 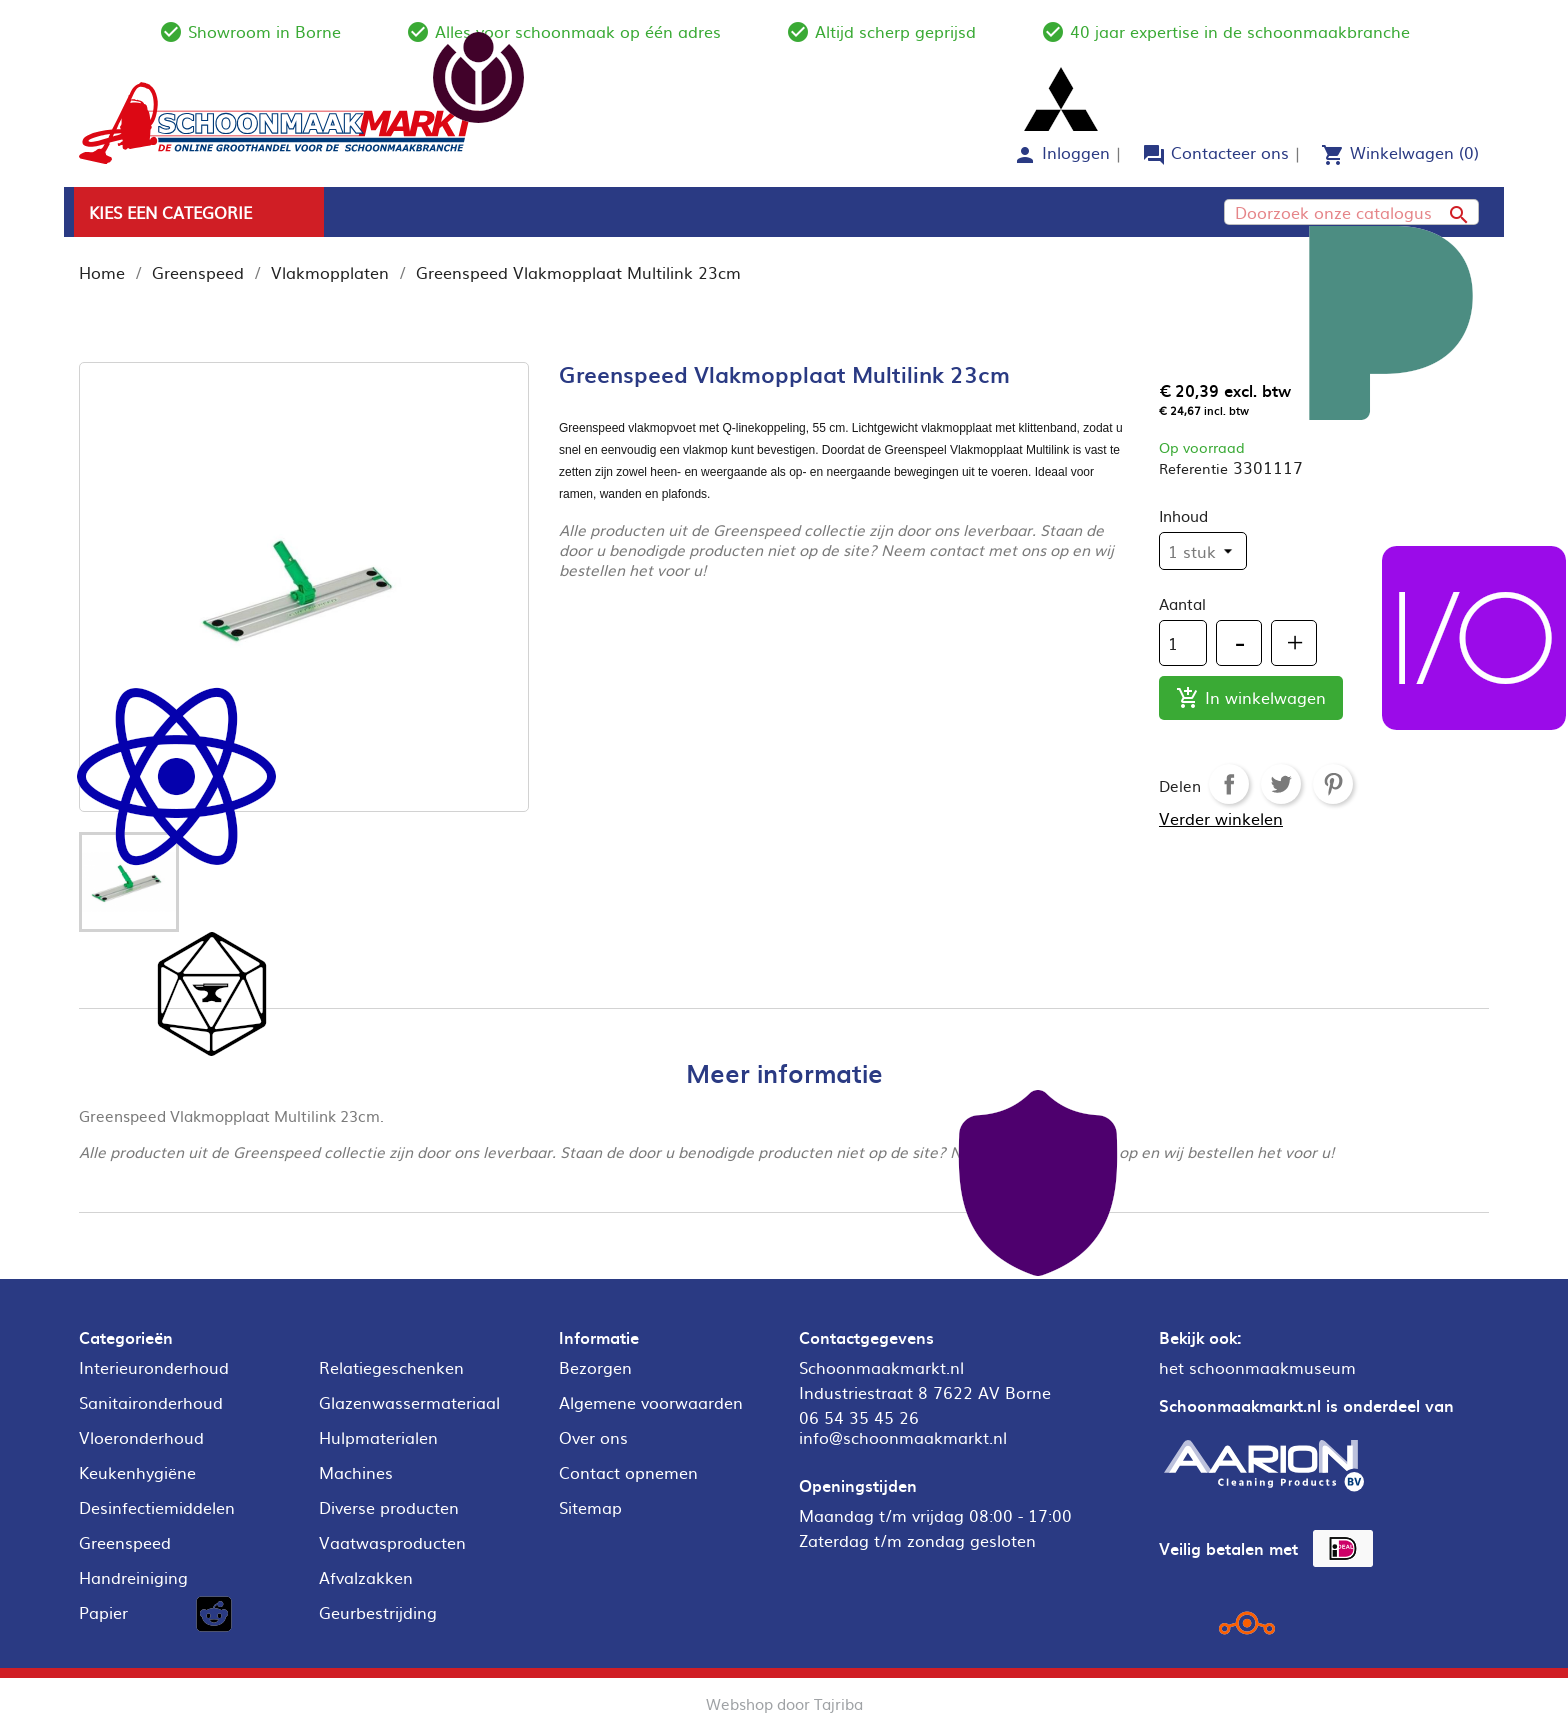 What do you see at coordinates (212, 994) in the screenshot?
I see `launch Foundry Virtual Tabletop application` at bounding box center [212, 994].